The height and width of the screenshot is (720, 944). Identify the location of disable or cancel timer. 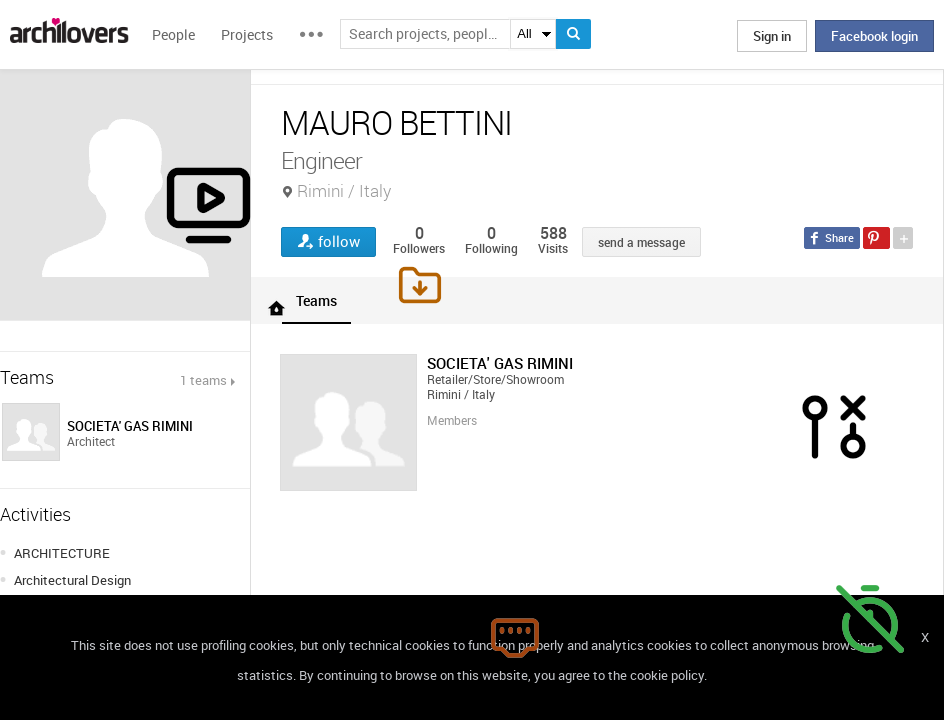
(870, 619).